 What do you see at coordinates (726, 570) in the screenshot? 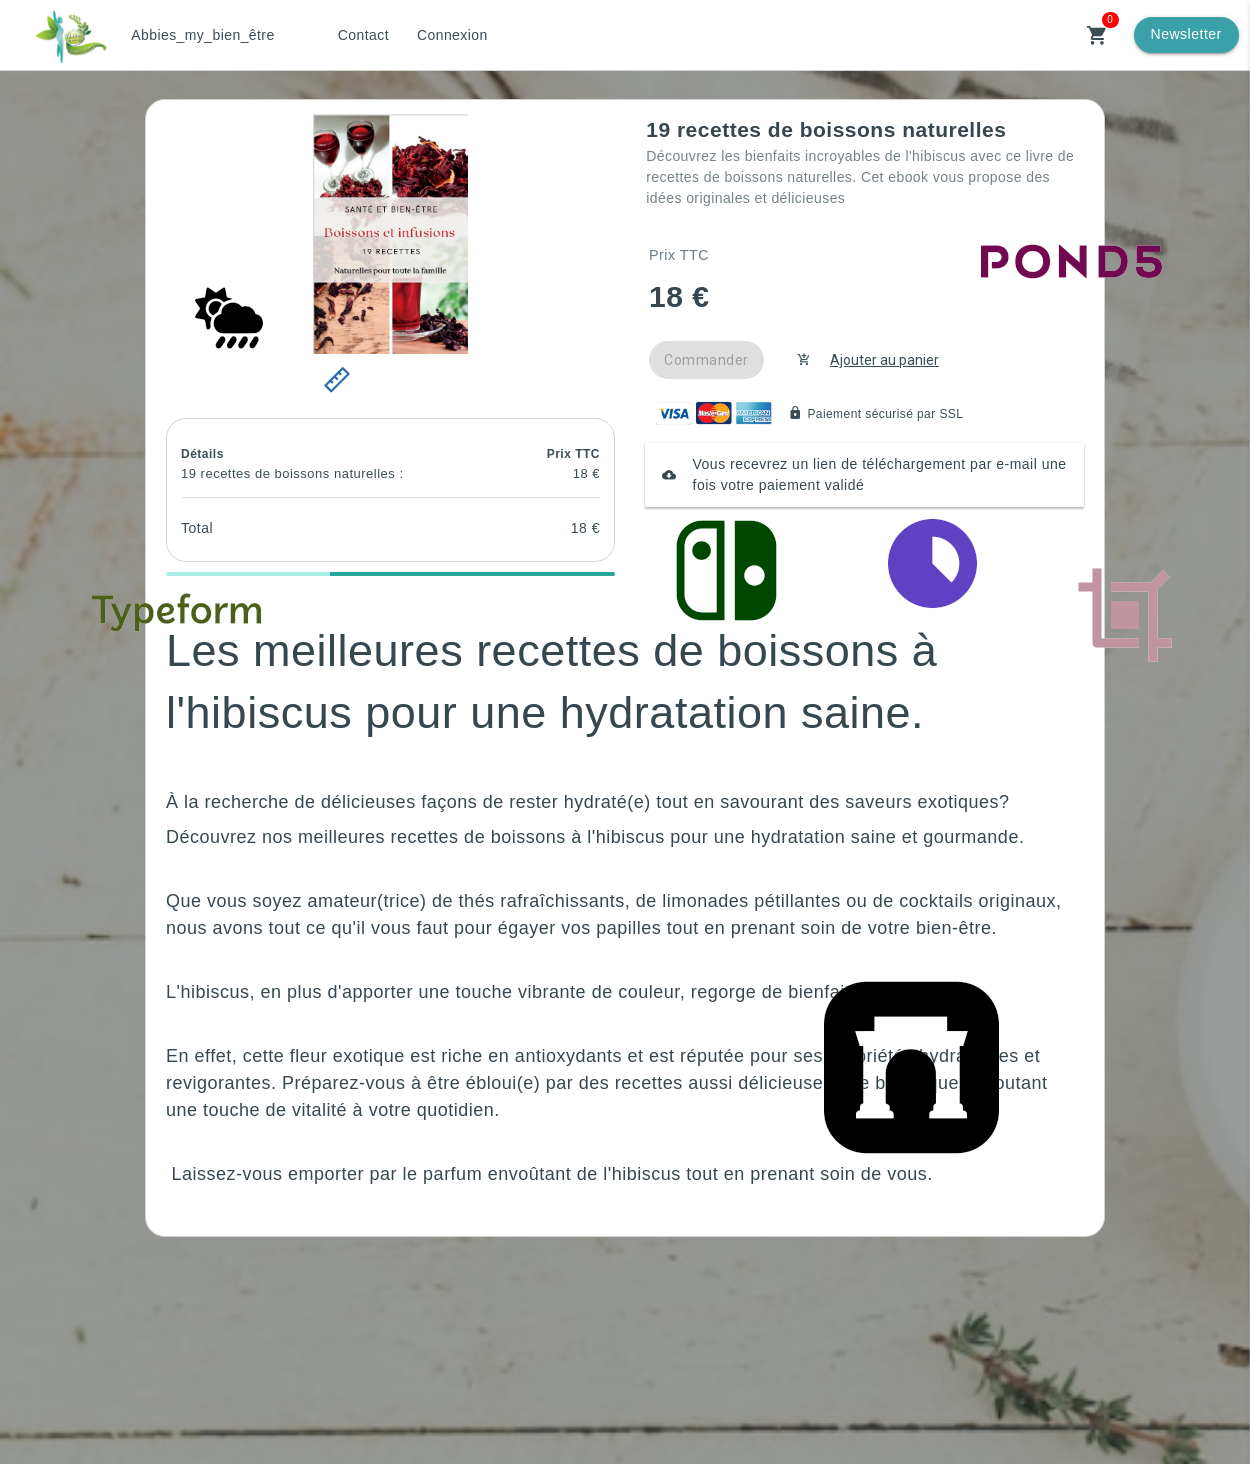
I see `nintendo switch app or related service` at bounding box center [726, 570].